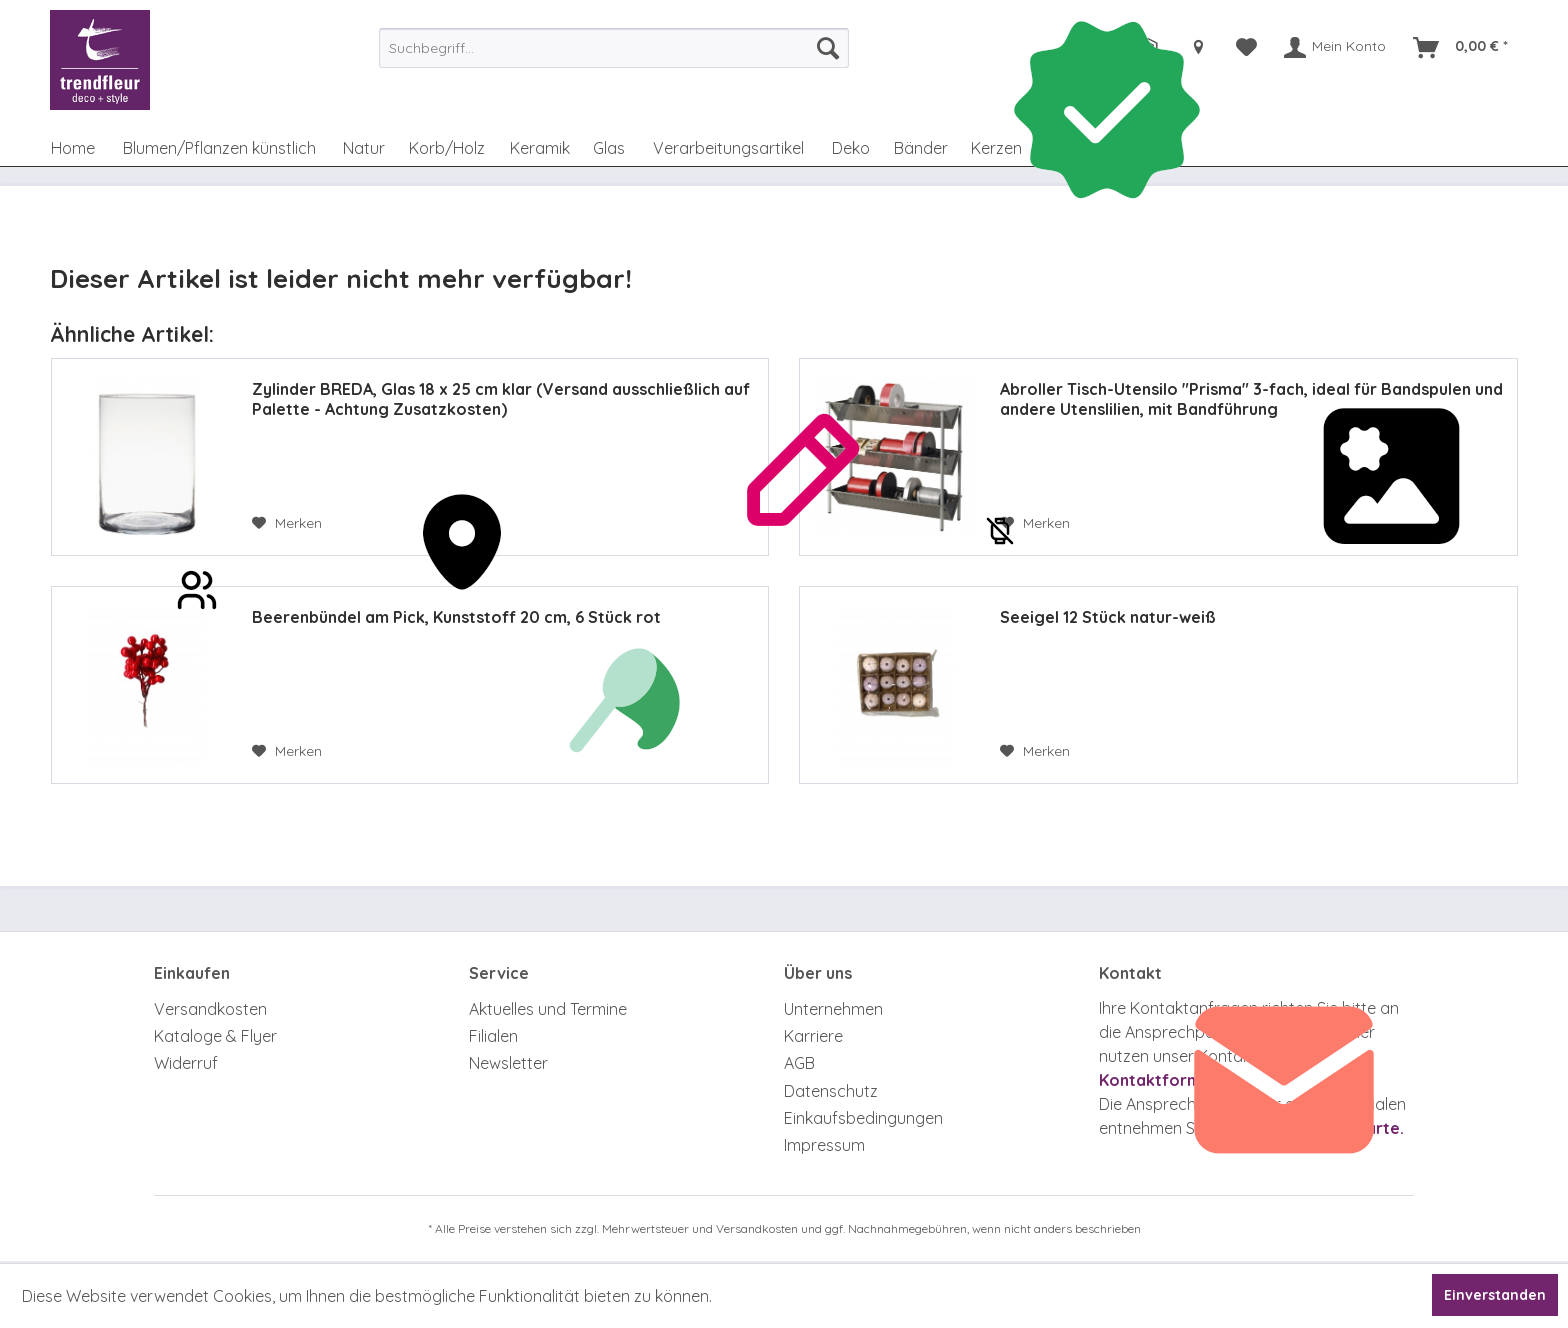  Describe the element at coordinates (1000, 531) in the screenshot. I see `smartwatch disconnected or unavailable` at that location.